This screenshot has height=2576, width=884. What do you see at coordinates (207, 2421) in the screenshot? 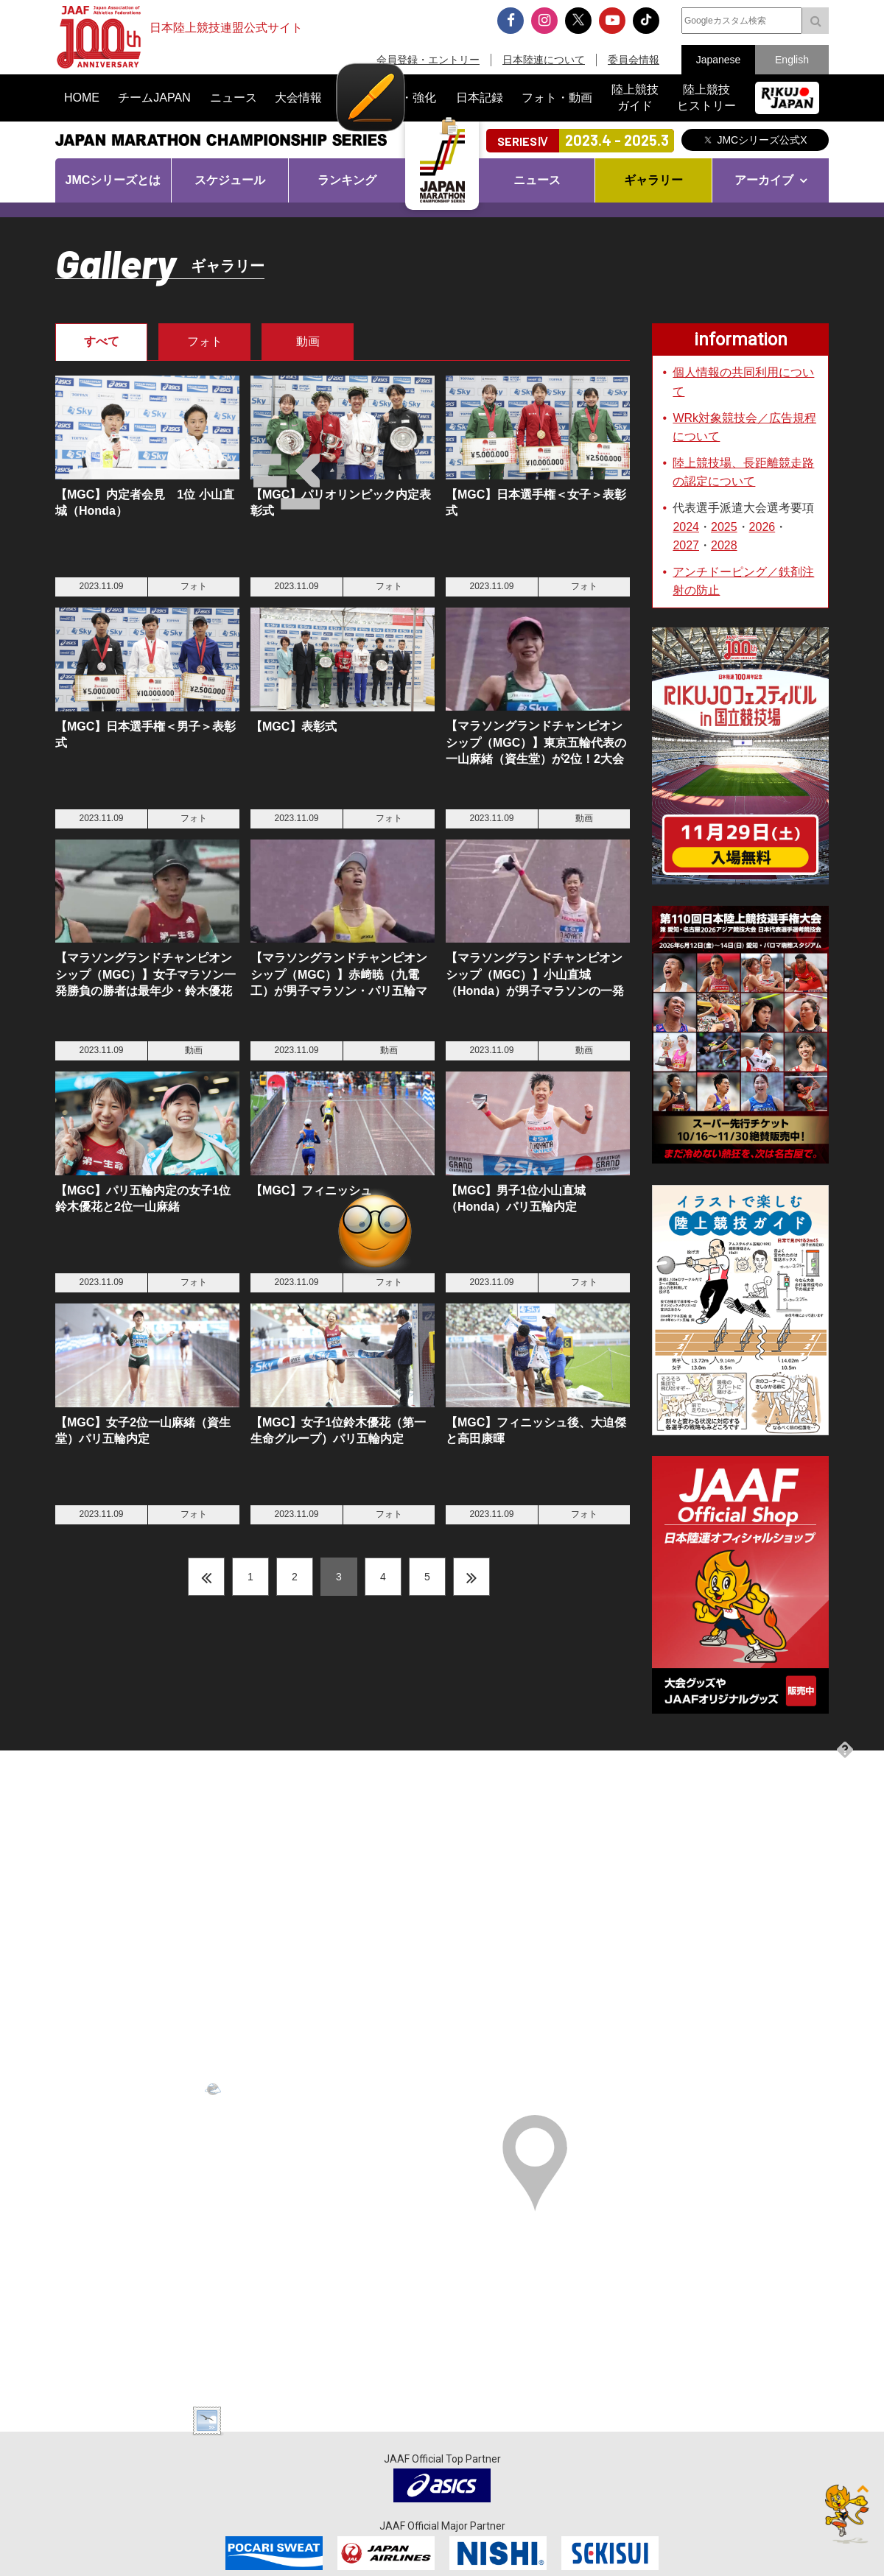
I see `send an email message` at bounding box center [207, 2421].